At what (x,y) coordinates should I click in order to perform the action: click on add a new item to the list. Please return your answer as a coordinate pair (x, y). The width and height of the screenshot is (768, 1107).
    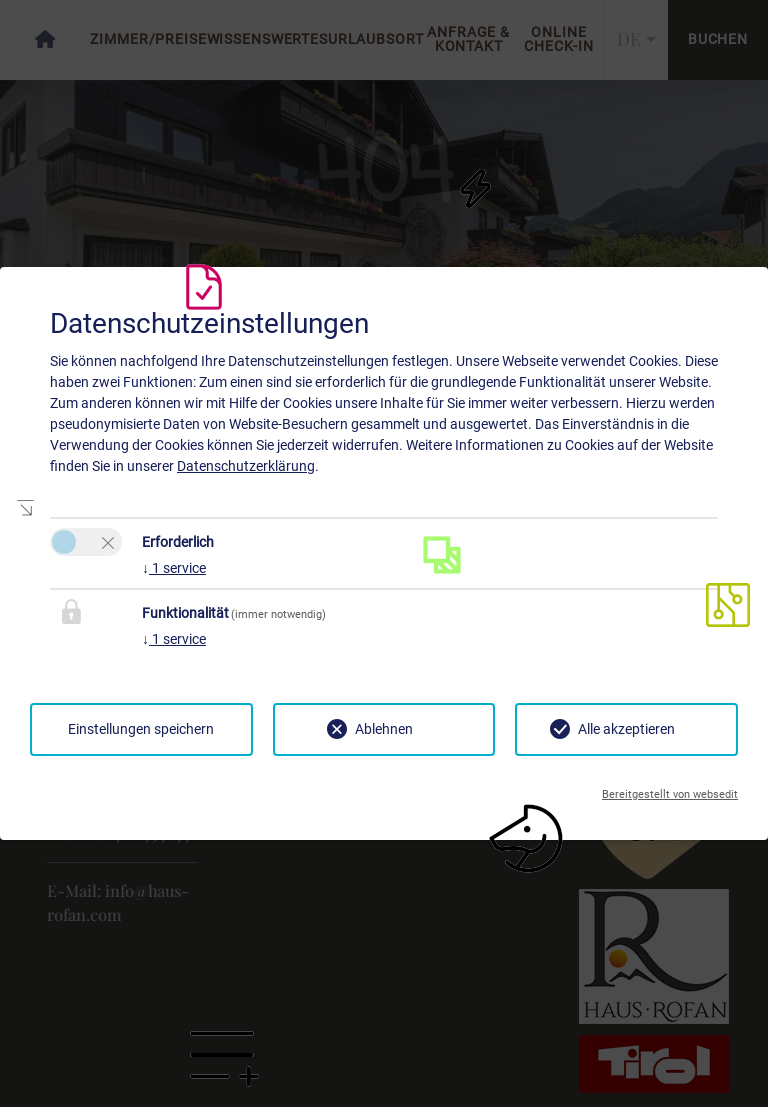
    Looking at the image, I should click on (222, 1055).